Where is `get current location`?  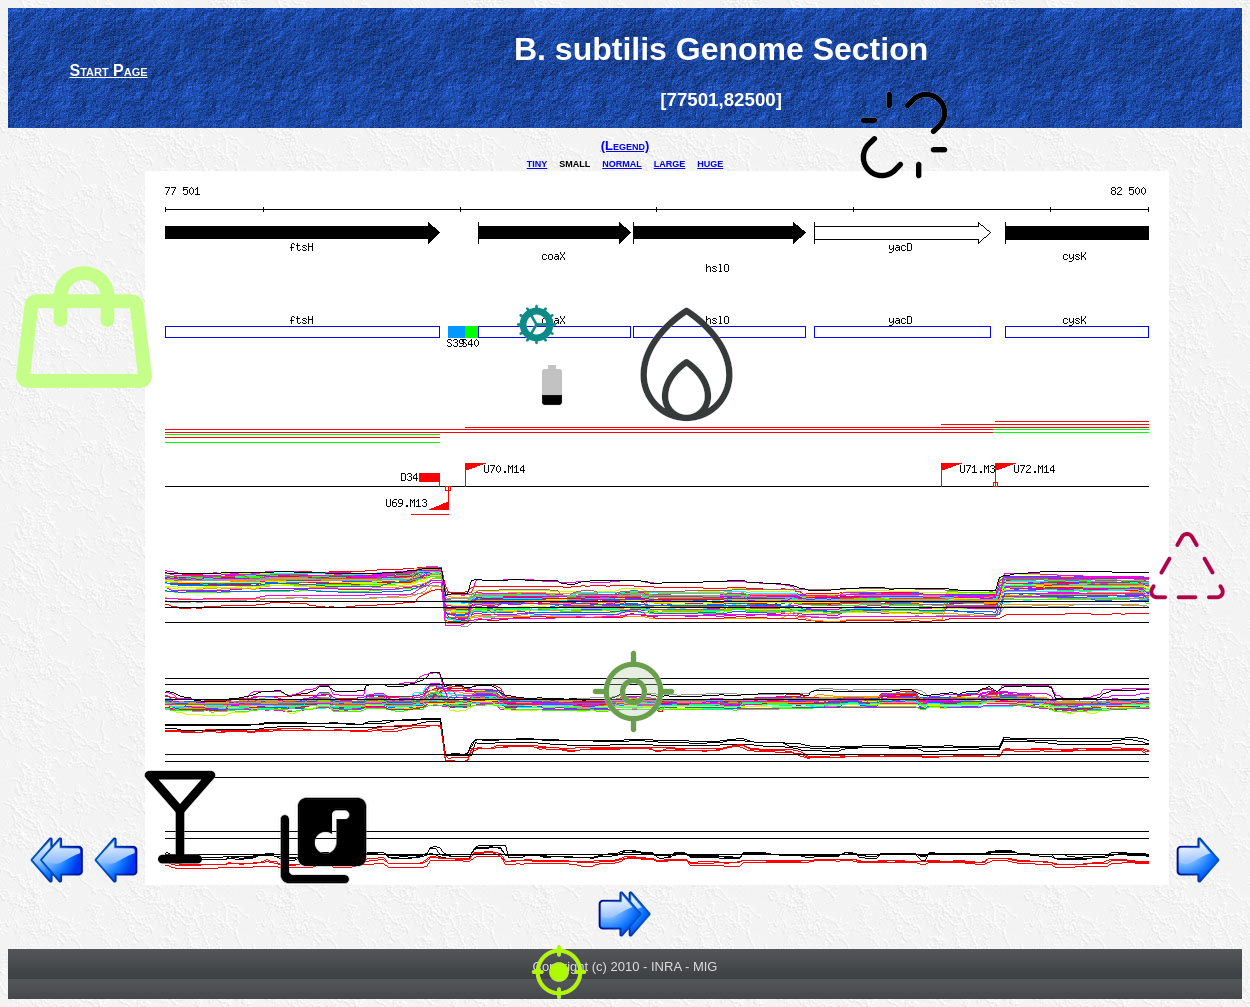 get current location is located at coordinates (633, 691).